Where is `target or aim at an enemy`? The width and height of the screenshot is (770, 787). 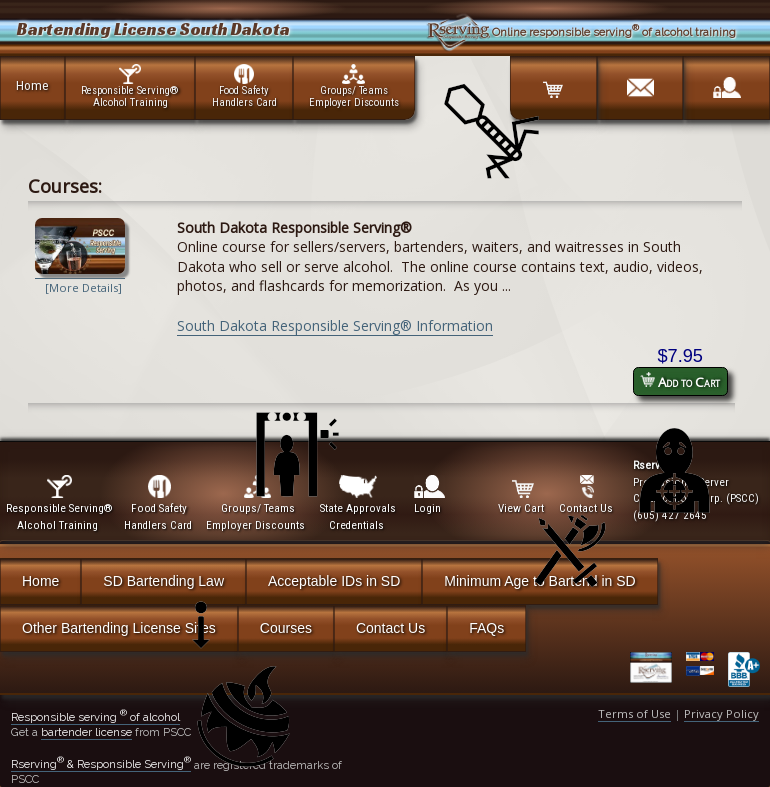 target or aim at an enemy is located at coordinates (674, 470).